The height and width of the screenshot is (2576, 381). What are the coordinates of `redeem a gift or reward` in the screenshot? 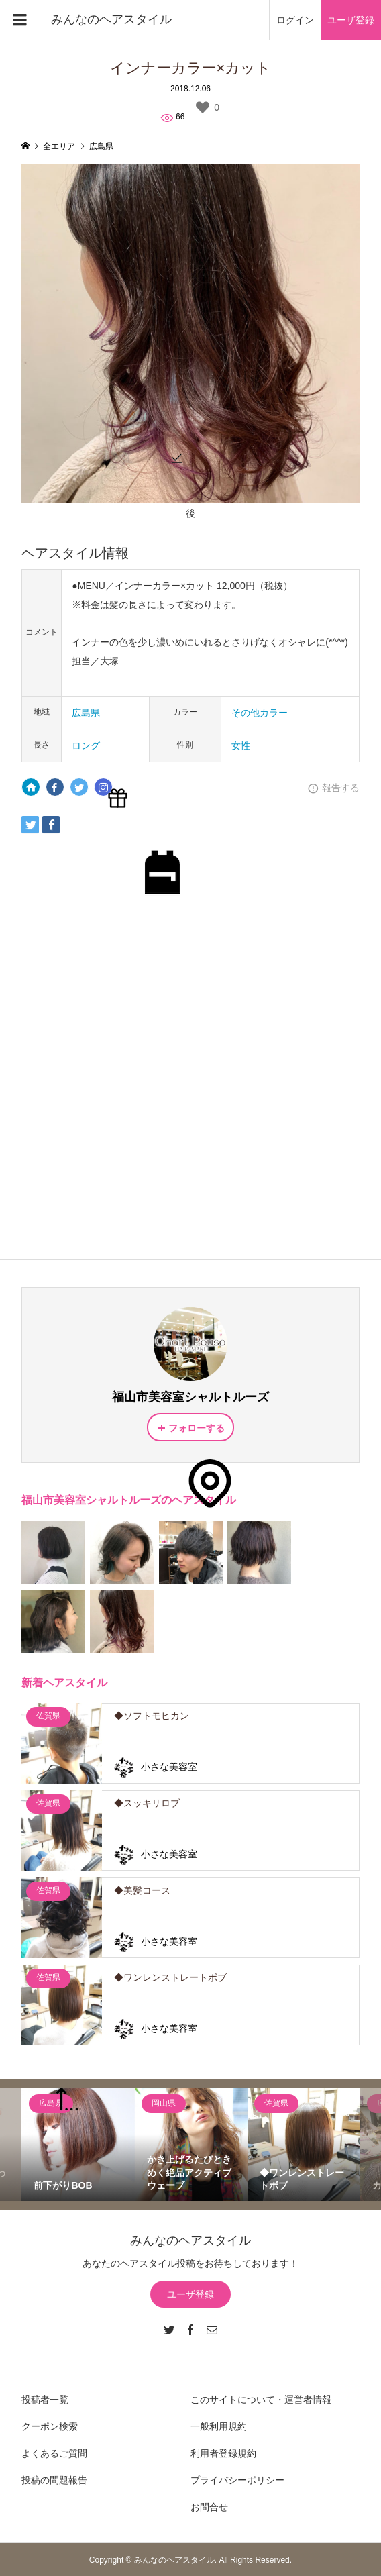 It's located at (117, 798).